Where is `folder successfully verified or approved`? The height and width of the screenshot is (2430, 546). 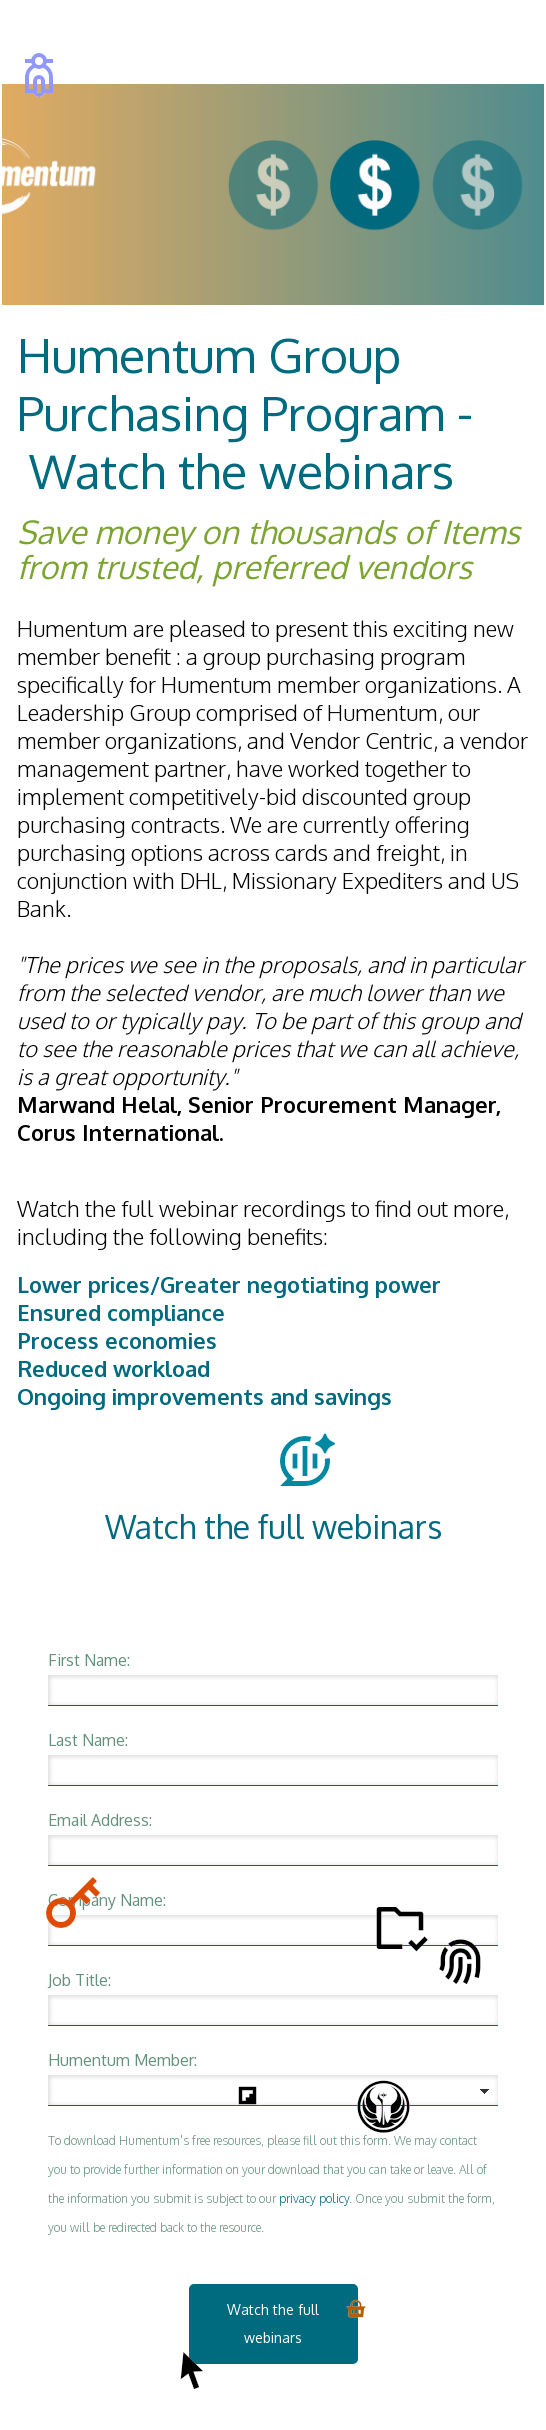
folder successfully verified or approved is located at coordinates (400, 1928).